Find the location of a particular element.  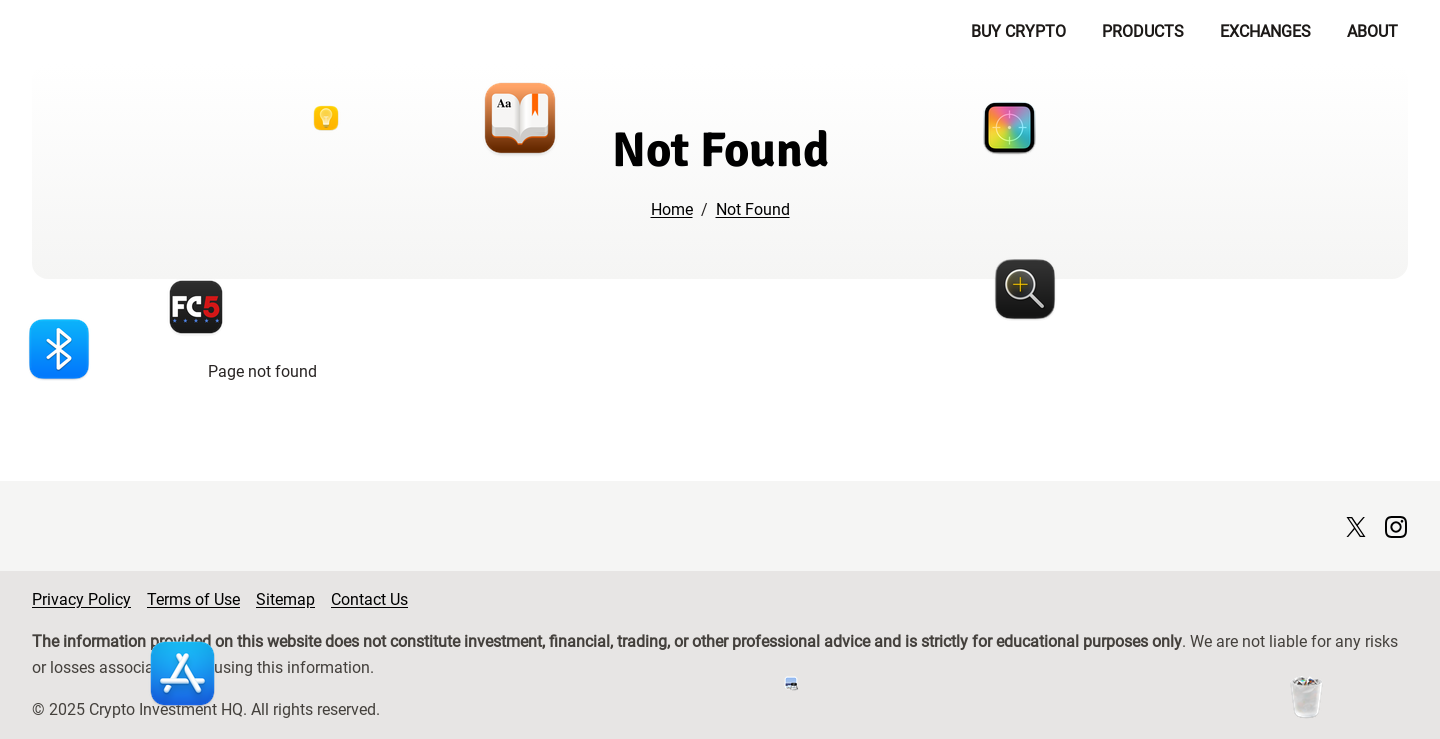

open ProDisplay Calibrator app is located at coordinates (1009, 127).